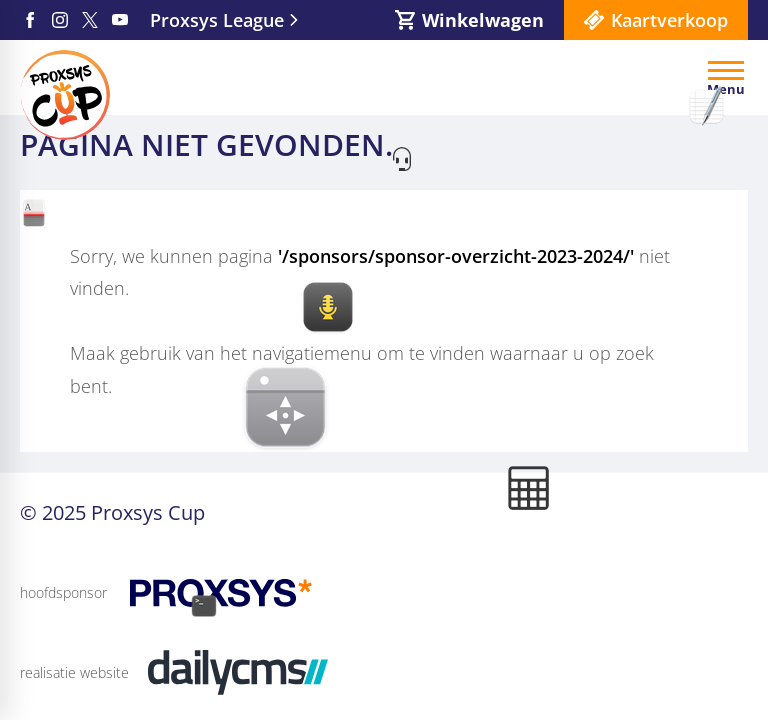 The height and width of the screenshot is (720, 768). I want to click on open the terminal application, so click(204, 606).